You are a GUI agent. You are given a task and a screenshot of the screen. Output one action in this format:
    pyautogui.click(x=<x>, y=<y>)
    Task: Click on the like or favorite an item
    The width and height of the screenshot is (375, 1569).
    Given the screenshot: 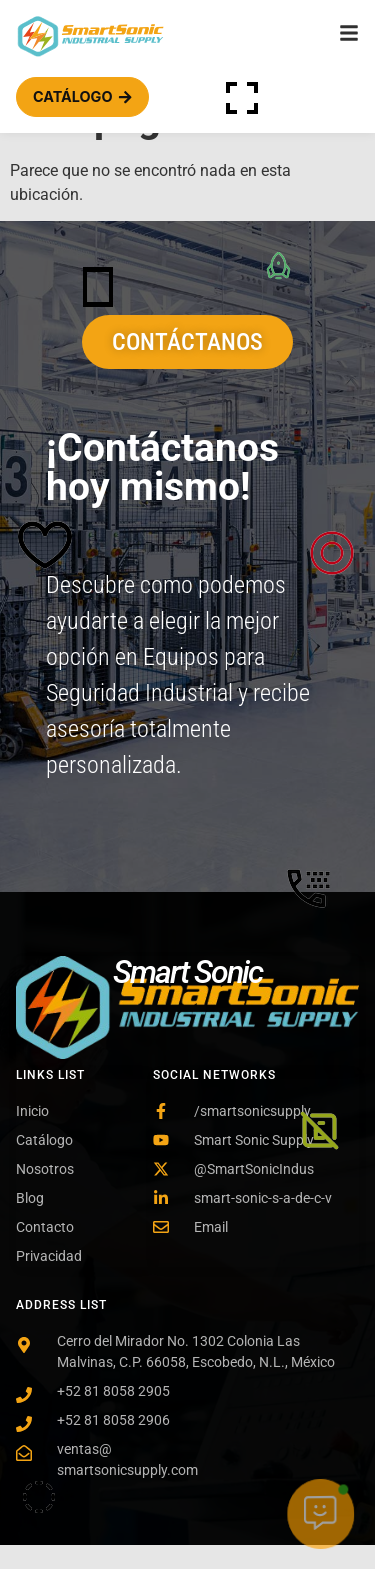 What is the action you would take?
    pyautogui.click(x=45, y=545)
    